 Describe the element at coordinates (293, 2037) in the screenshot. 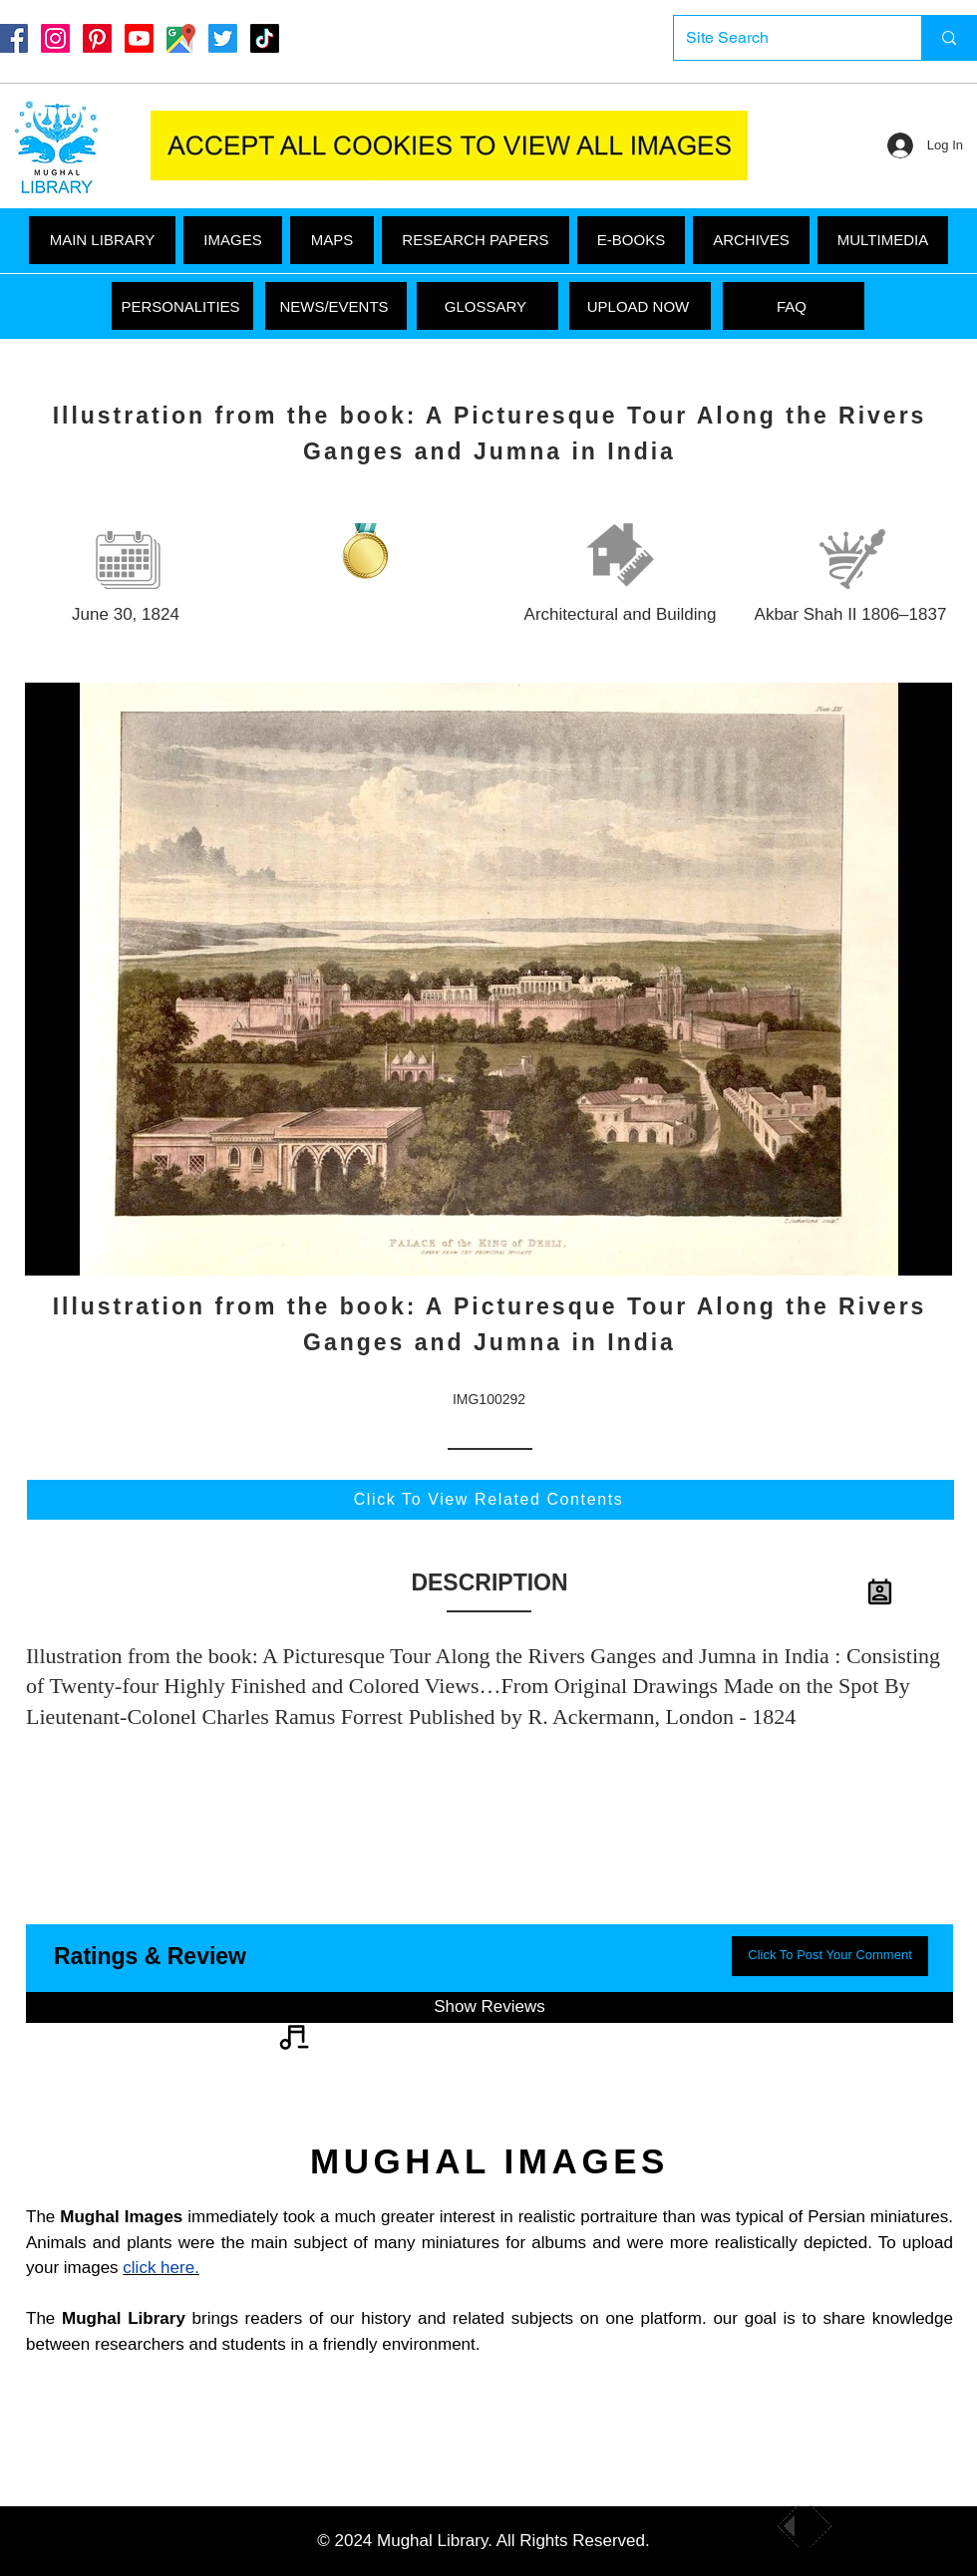

I see `remove a song from playlist` at that location.